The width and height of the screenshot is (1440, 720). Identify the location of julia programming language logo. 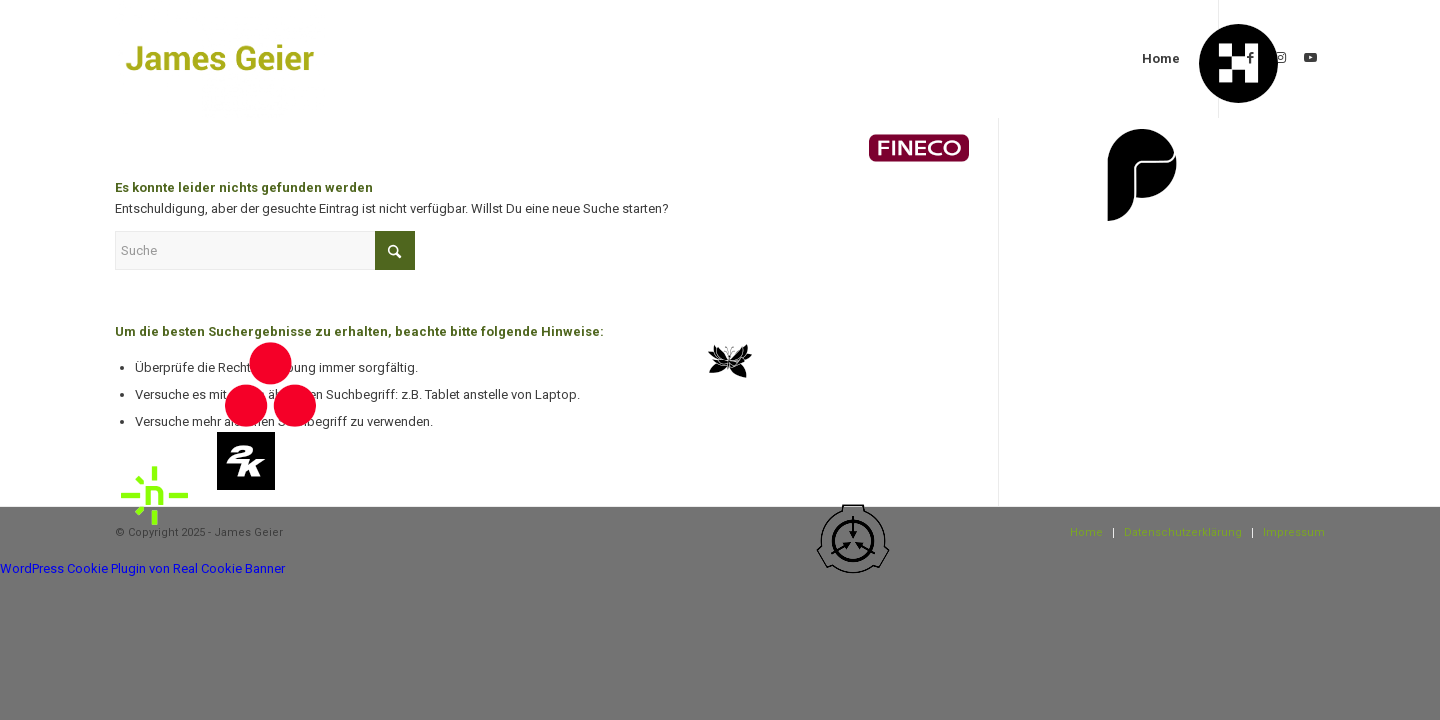
(270, 384).